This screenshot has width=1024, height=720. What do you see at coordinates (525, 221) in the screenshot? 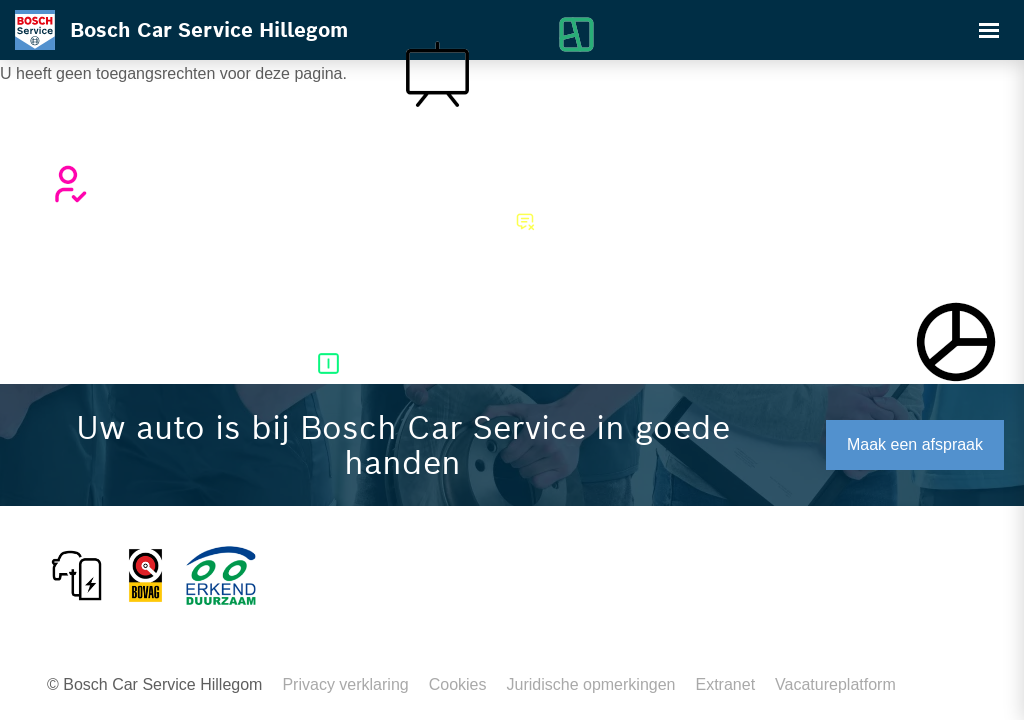
I see `delete a message or conversation` at bounding box center [525, 221].